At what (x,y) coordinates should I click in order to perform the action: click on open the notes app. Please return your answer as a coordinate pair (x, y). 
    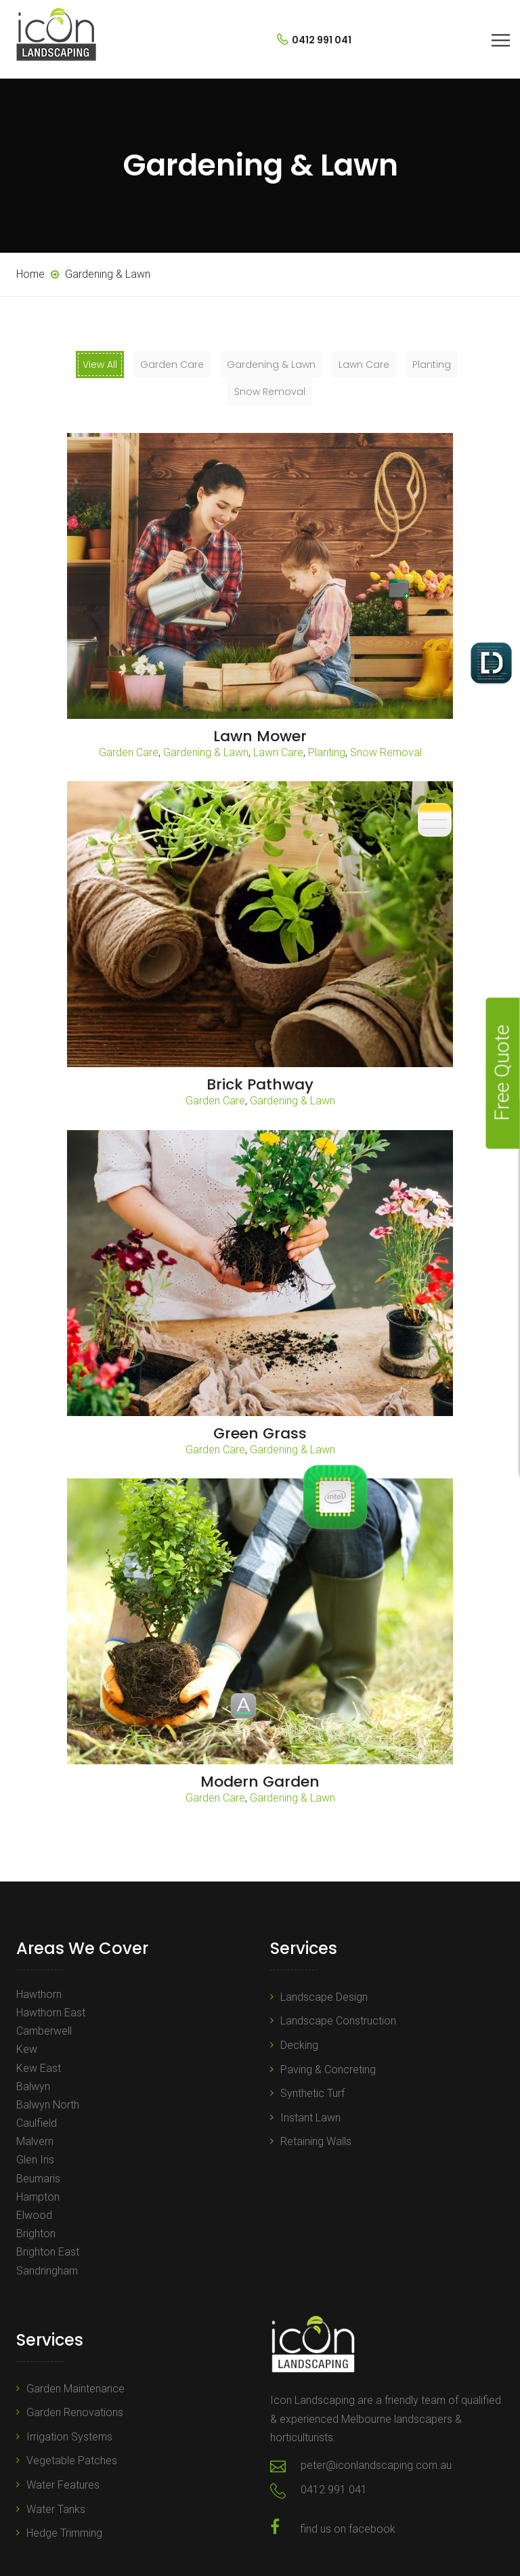
    Looking at the image, I should click on (435, 820).